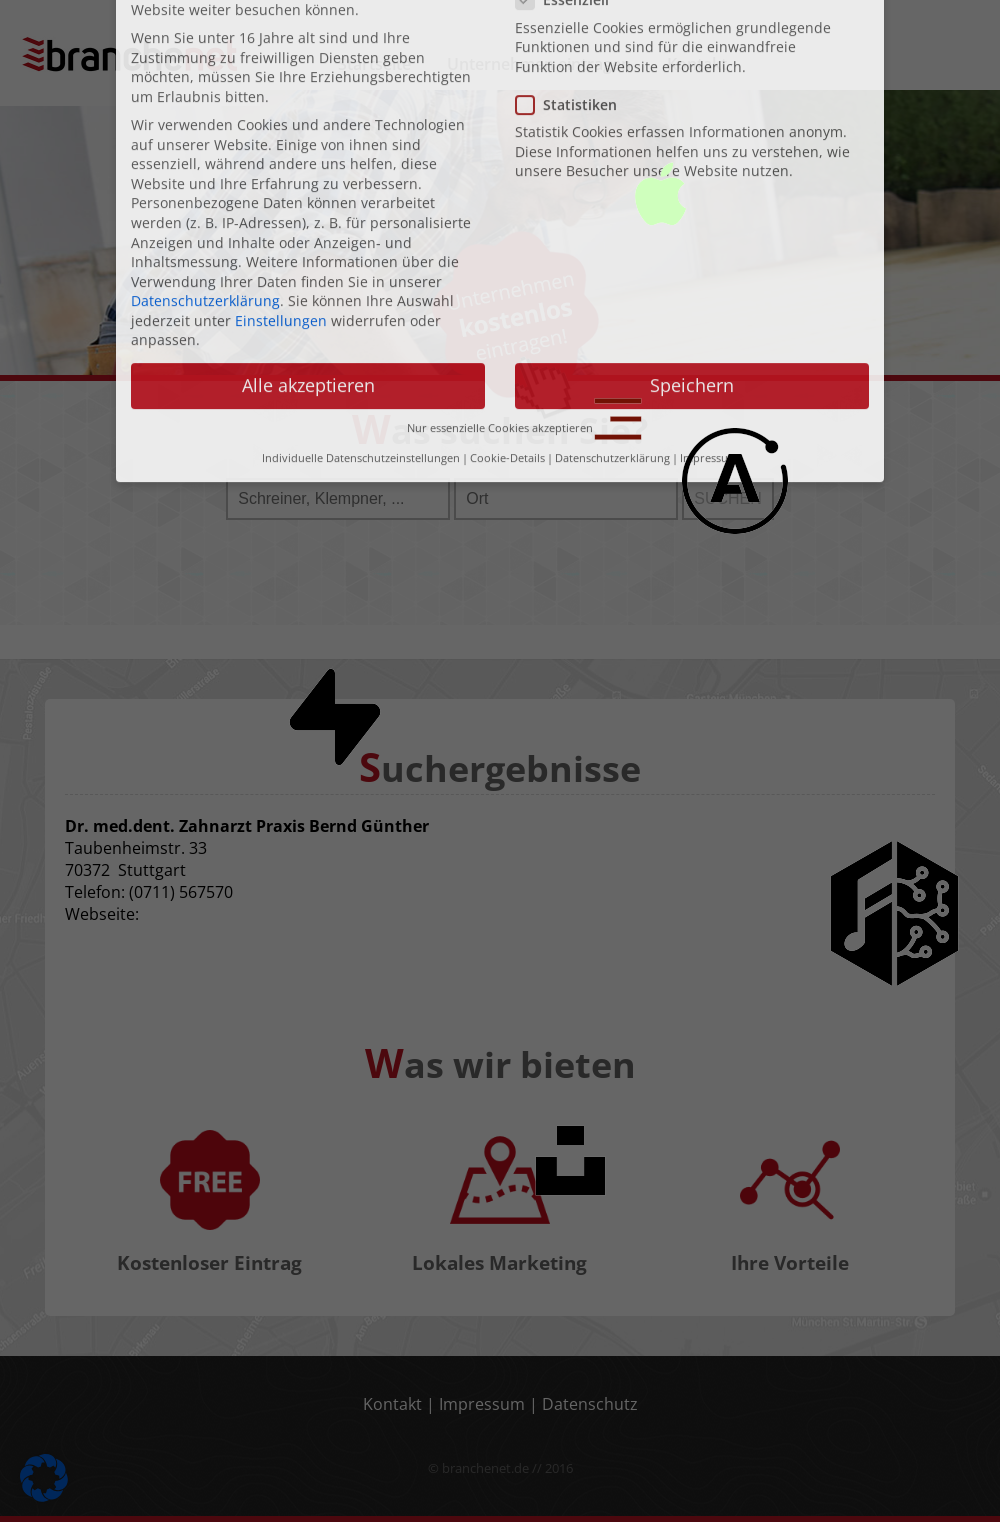 The image size is (1000, 1522). I want to click on Apple company logo, so click(662, 194).